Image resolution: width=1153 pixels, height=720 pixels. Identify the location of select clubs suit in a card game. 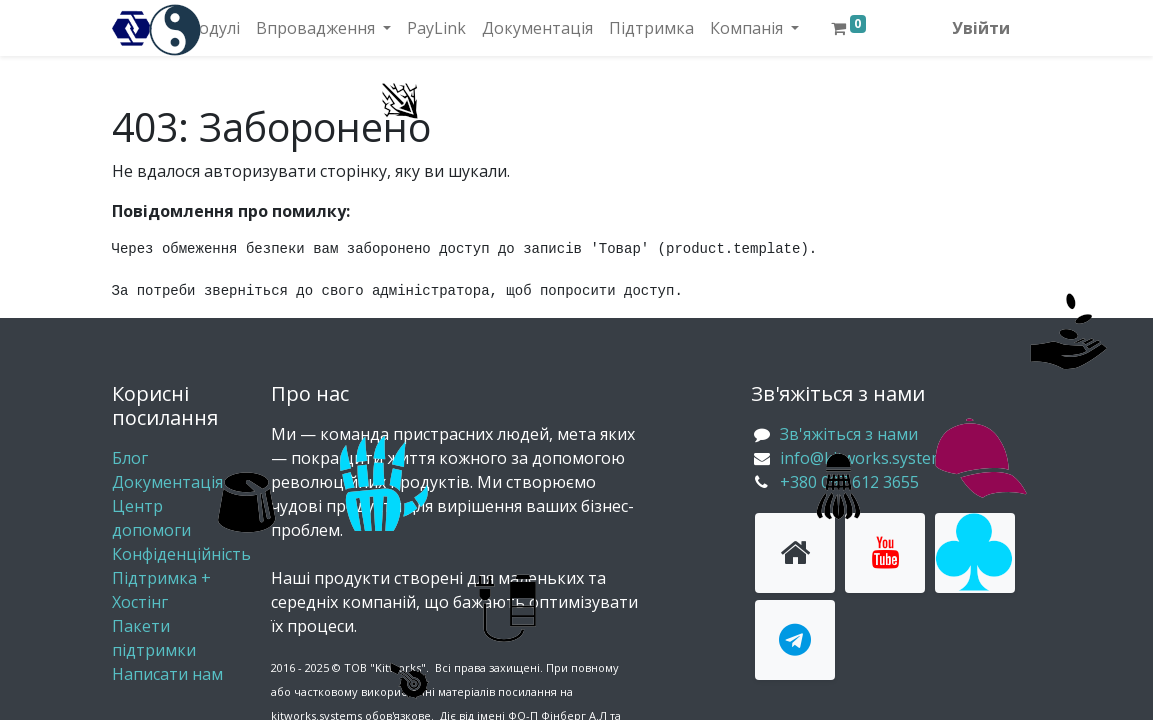
(974, 552).